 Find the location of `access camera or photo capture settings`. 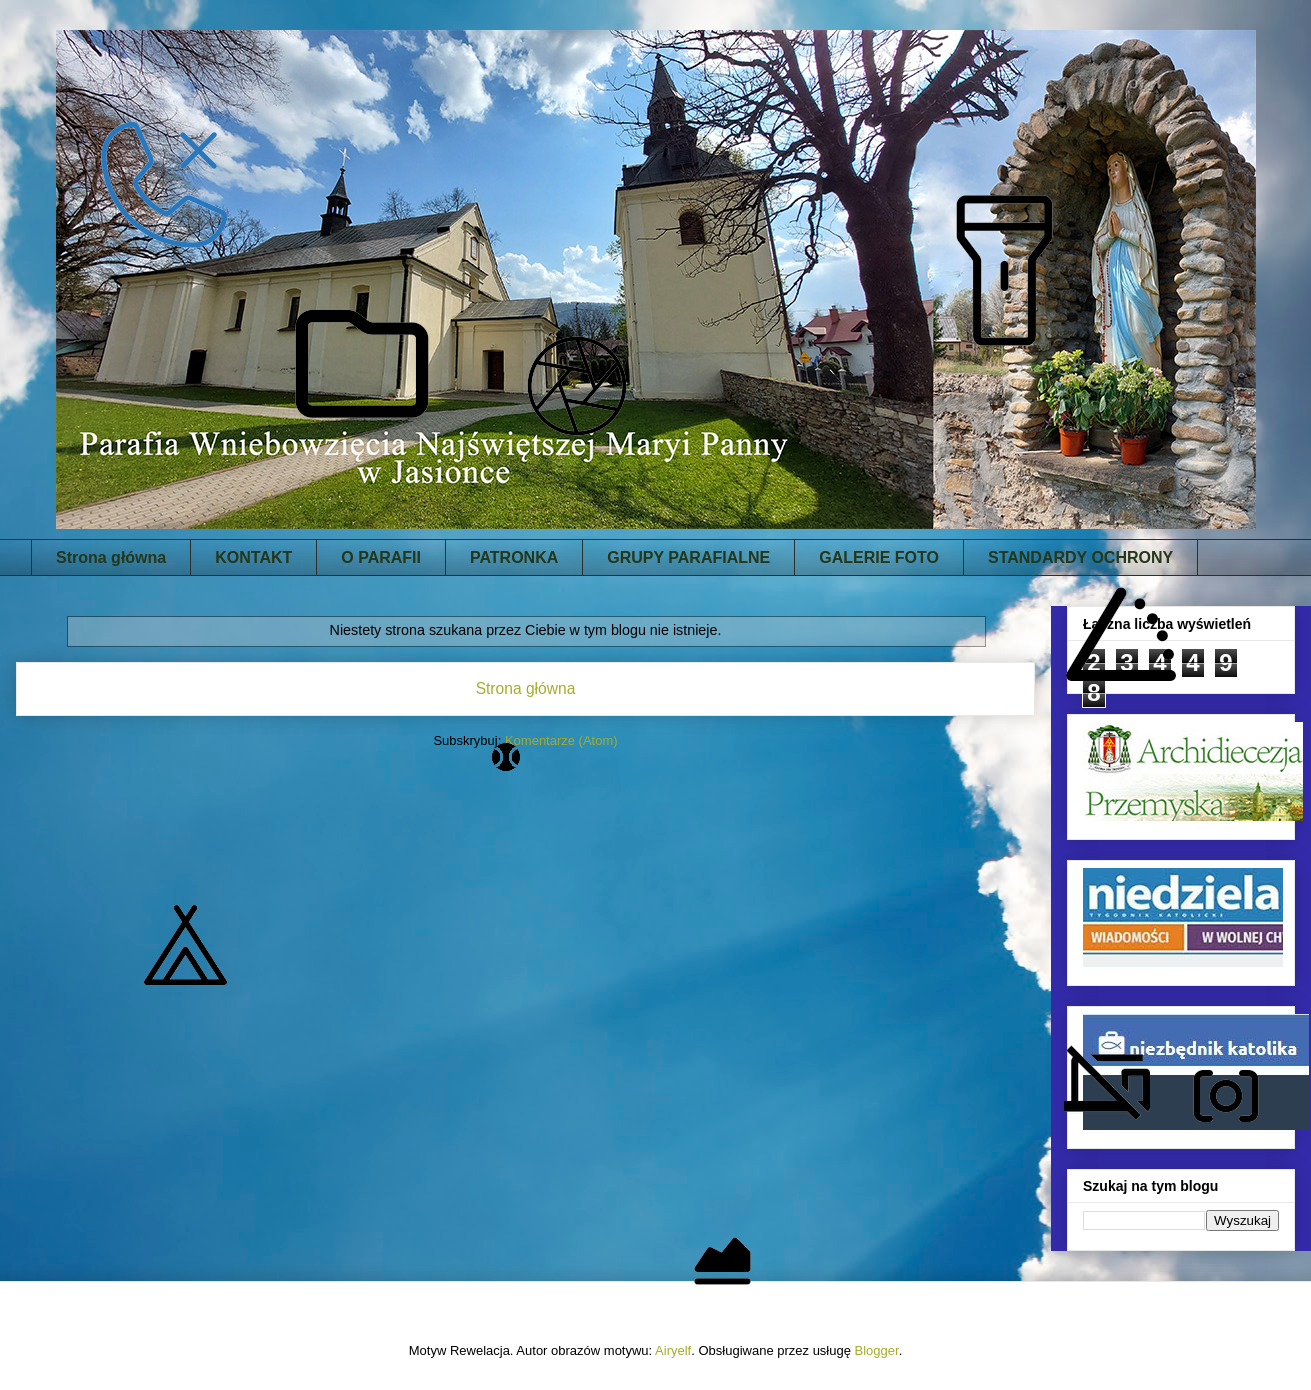

access camera or photo capture settings is located at coordinates (1226, 1096).